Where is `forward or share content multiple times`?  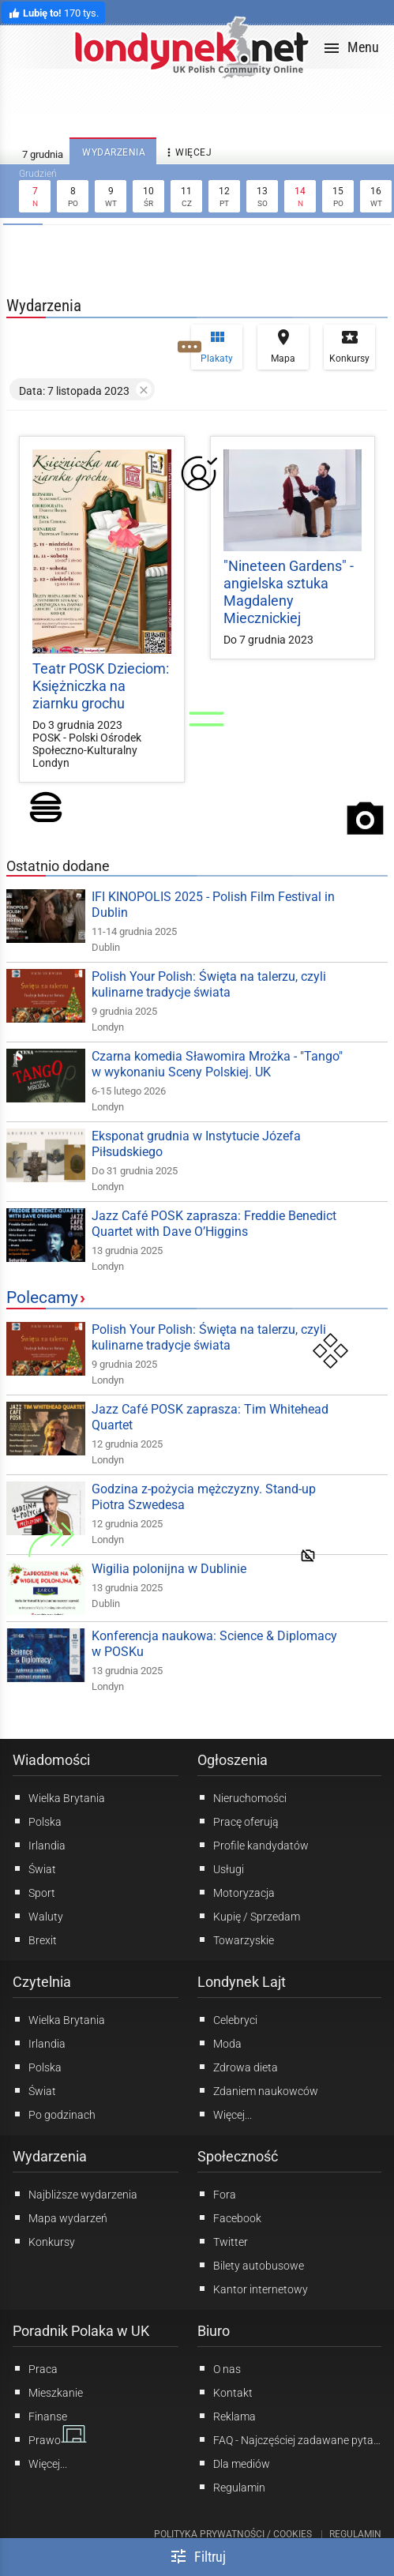 forward or share content multiple times is located at coordinates (51, 1540).